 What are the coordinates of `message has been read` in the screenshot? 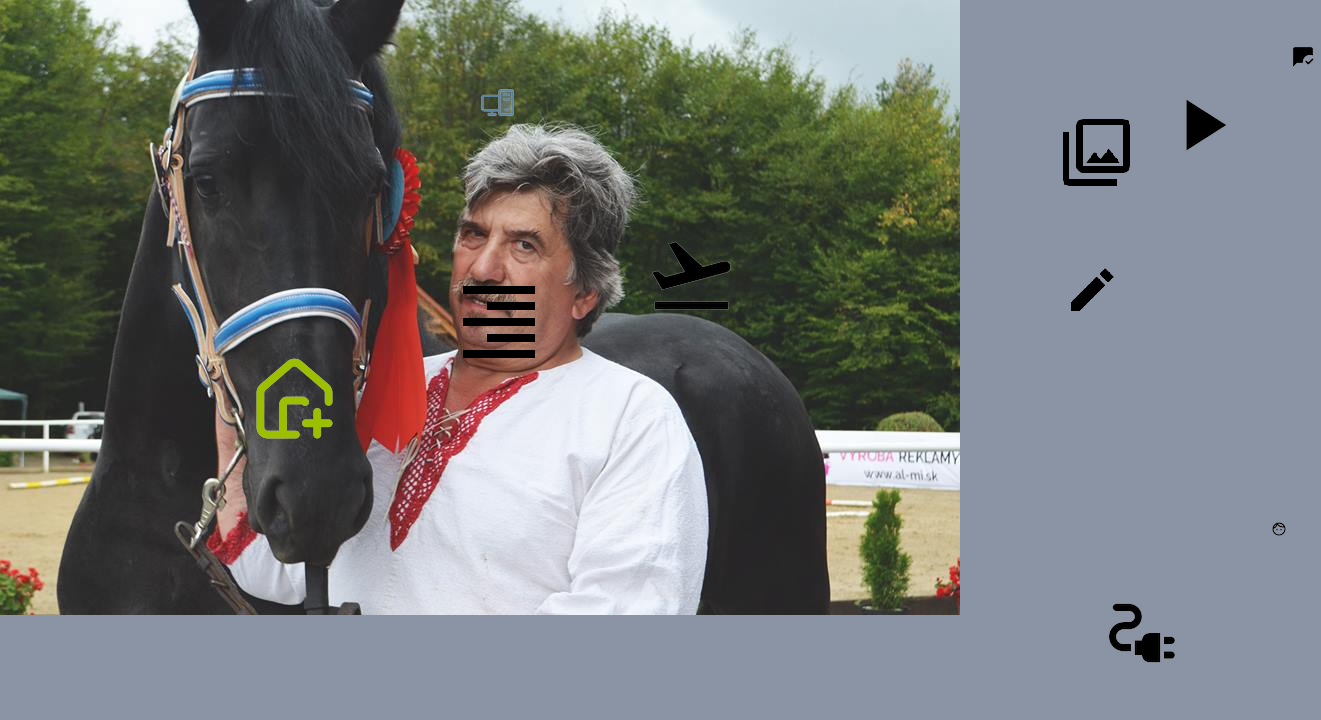 It's located at (1303, 57).